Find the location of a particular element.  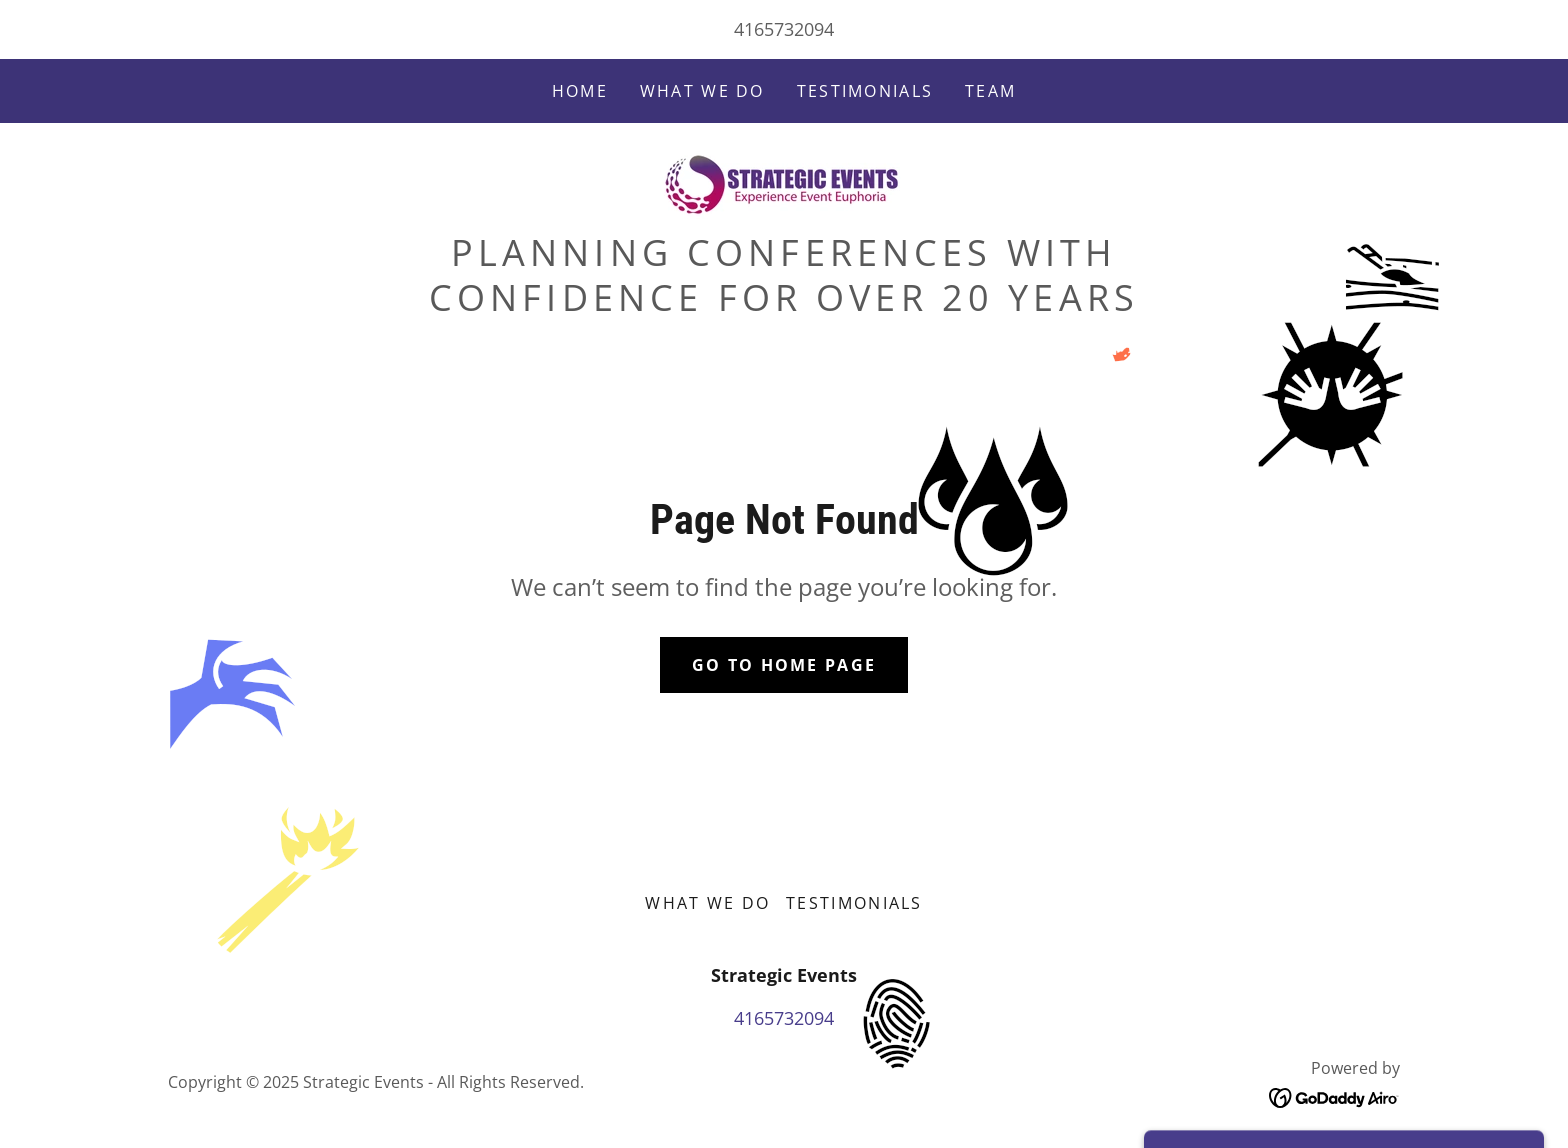

indicates humidity or moisture level is located at coordinates (993, 501).